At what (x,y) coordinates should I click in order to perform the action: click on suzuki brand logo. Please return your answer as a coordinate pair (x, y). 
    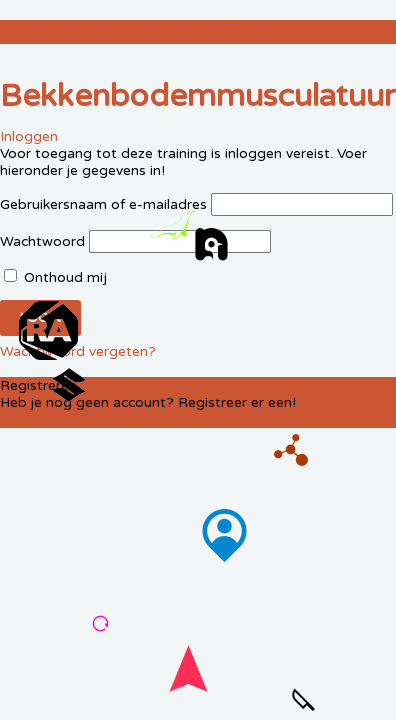
    Looking at the image, I should click on (69, 385).